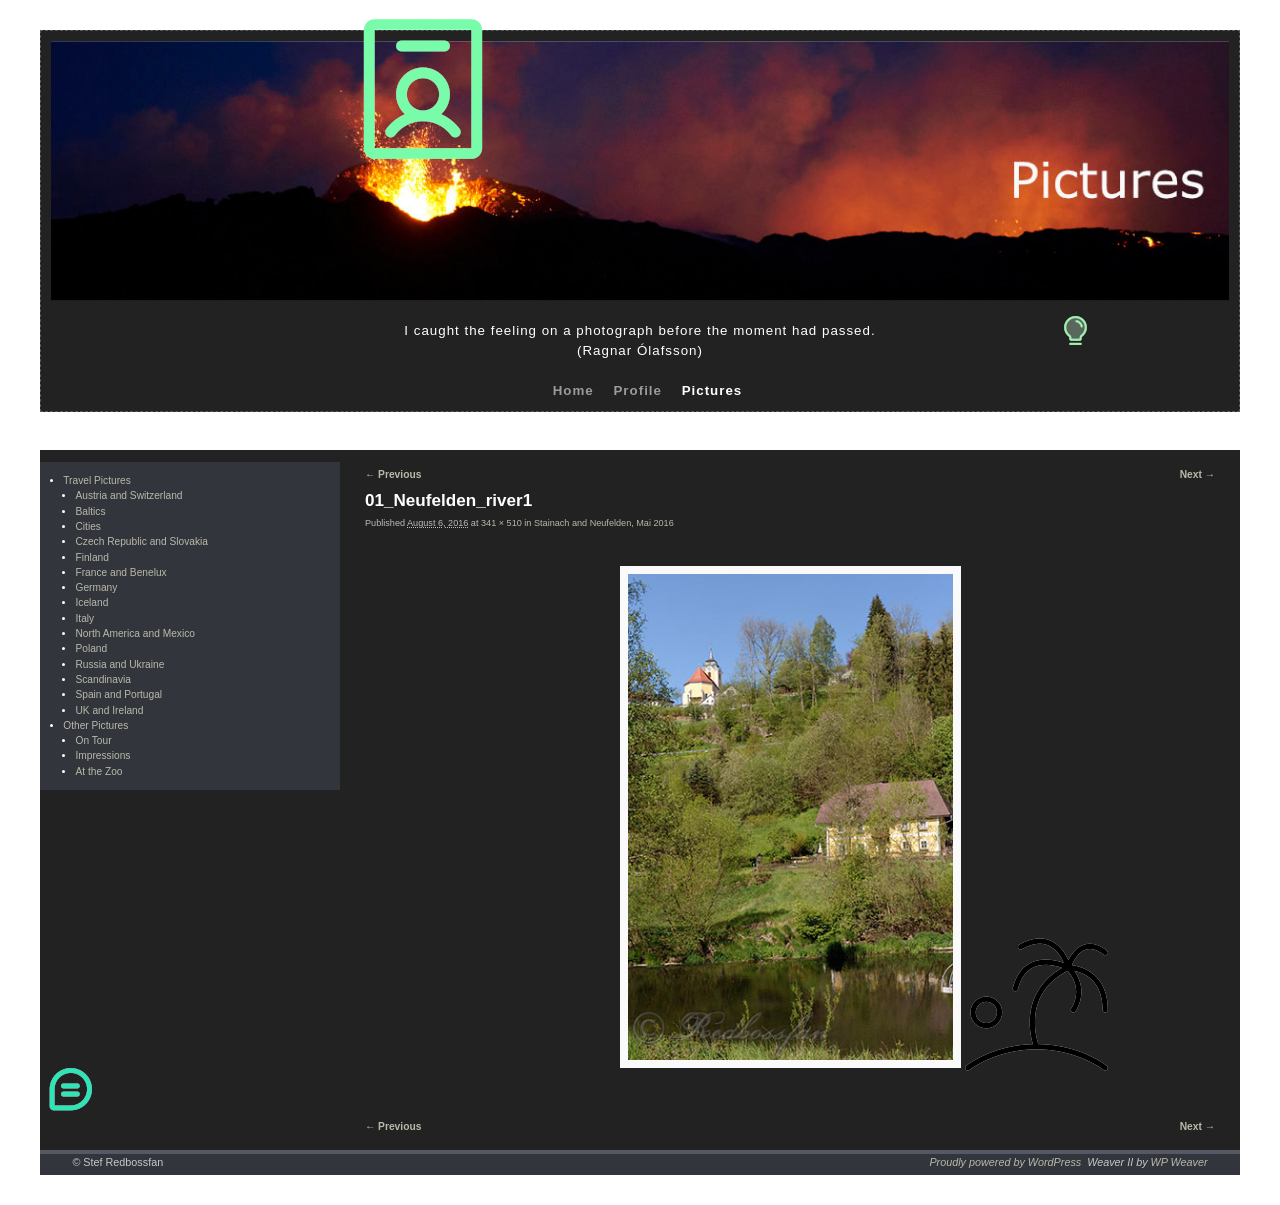 Image resolution: width=1280 pixels, height=1205 pixels. What do you see at coordinates (70, 1090) in the screenshot?
I see `open chat or messaging` at bounding box center [70, 1090].